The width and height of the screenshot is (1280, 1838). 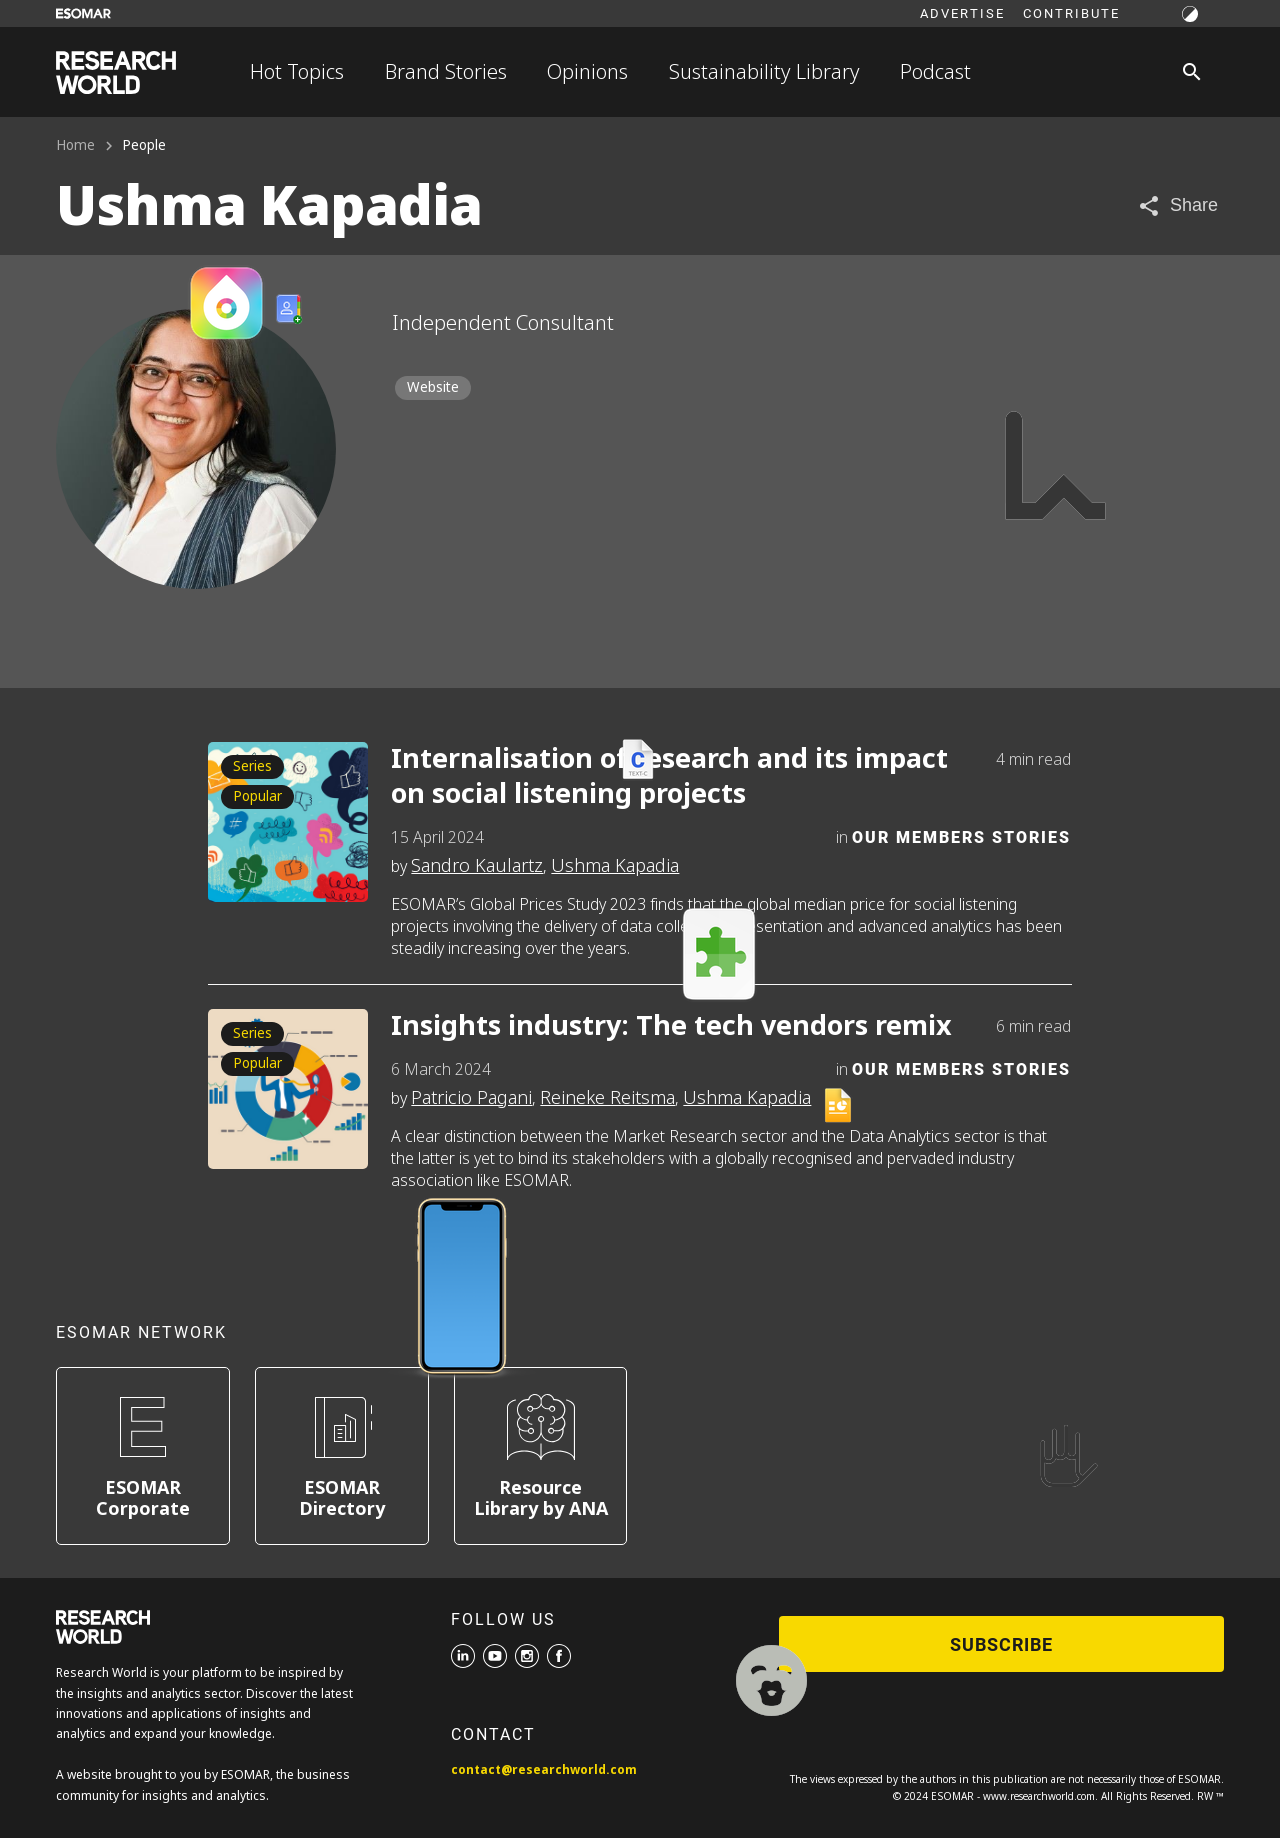 What do you see at coordinates (1055, 469) in the screenshot?
I see `launch the nibbles snake game` at bounding box center [1055, 469].